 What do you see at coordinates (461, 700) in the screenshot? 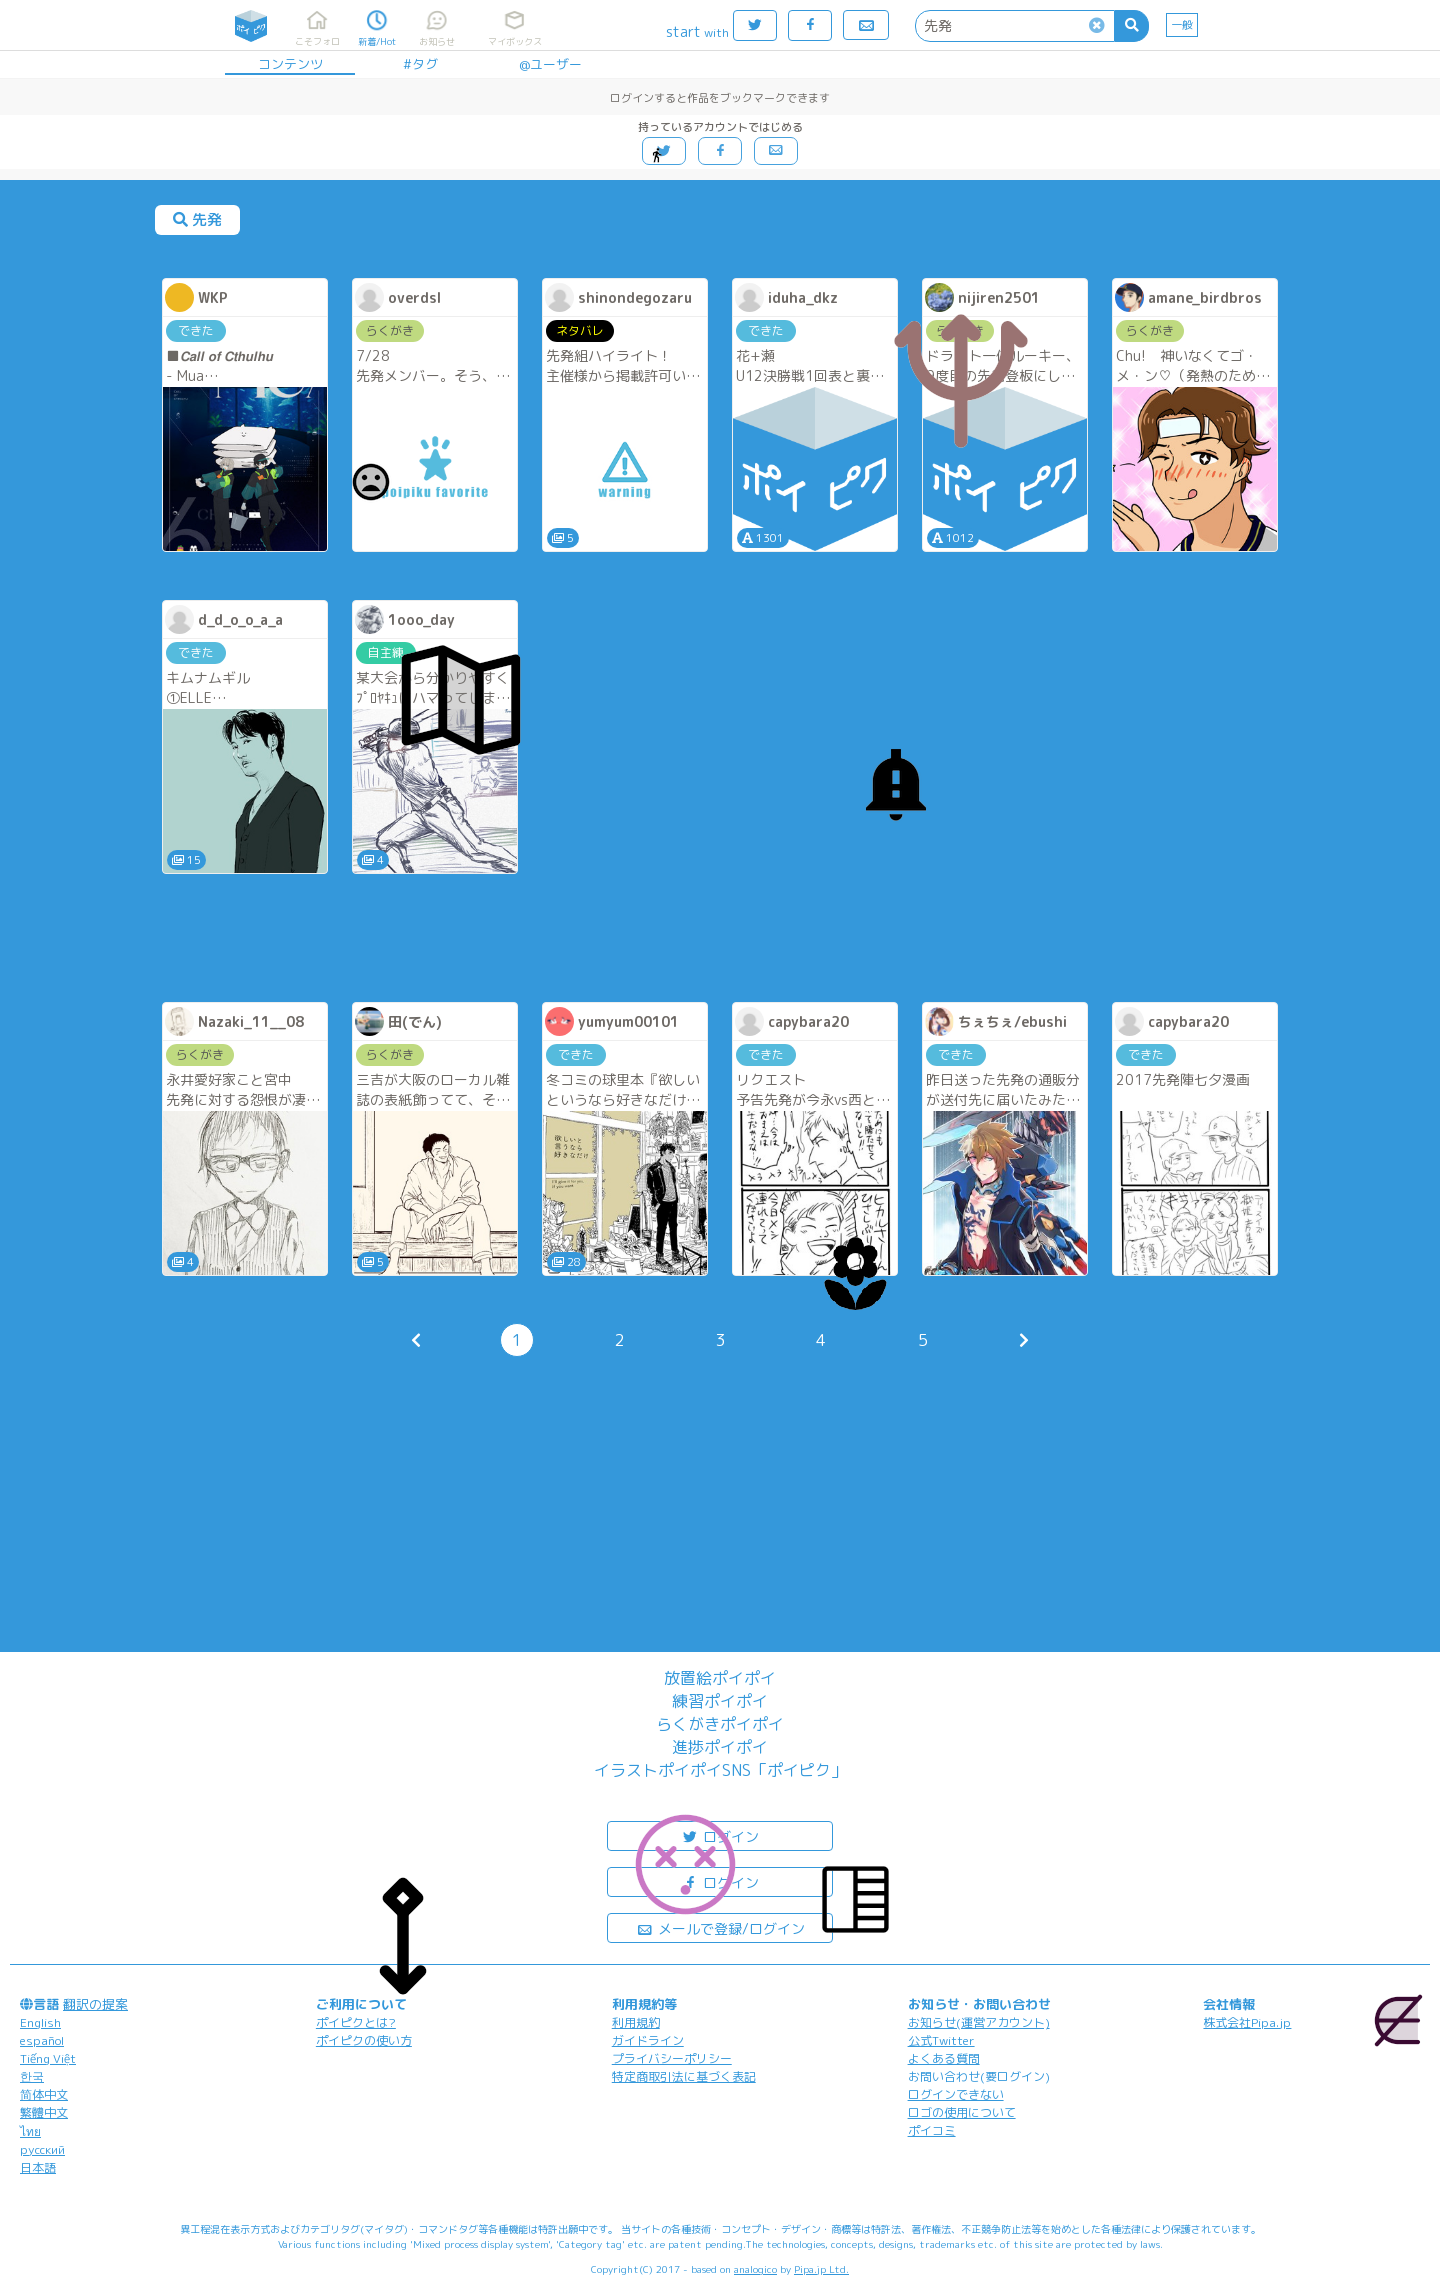
I see `view map` at bounding box center [461, 700].